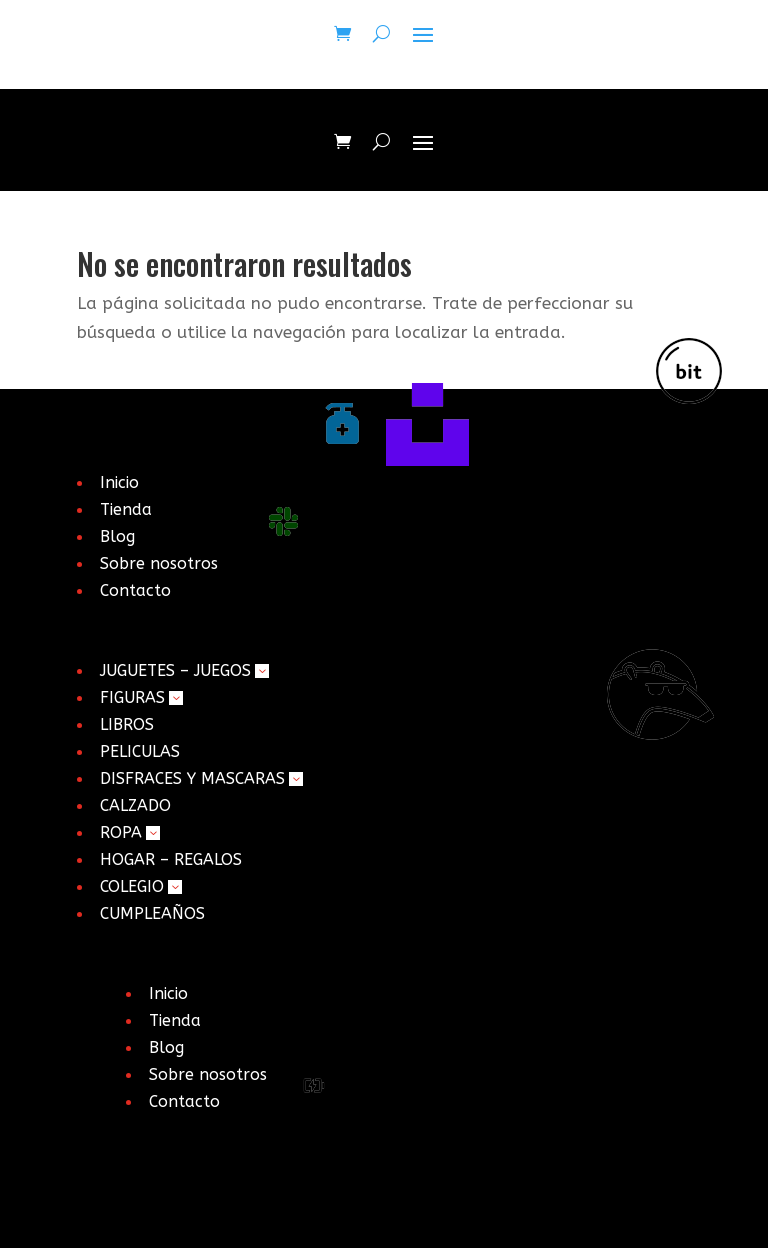  What do you see at coordinates (342, 423) in the screenshot?
I see `access hand sanitizer station location` at bounding box center [342, 423].